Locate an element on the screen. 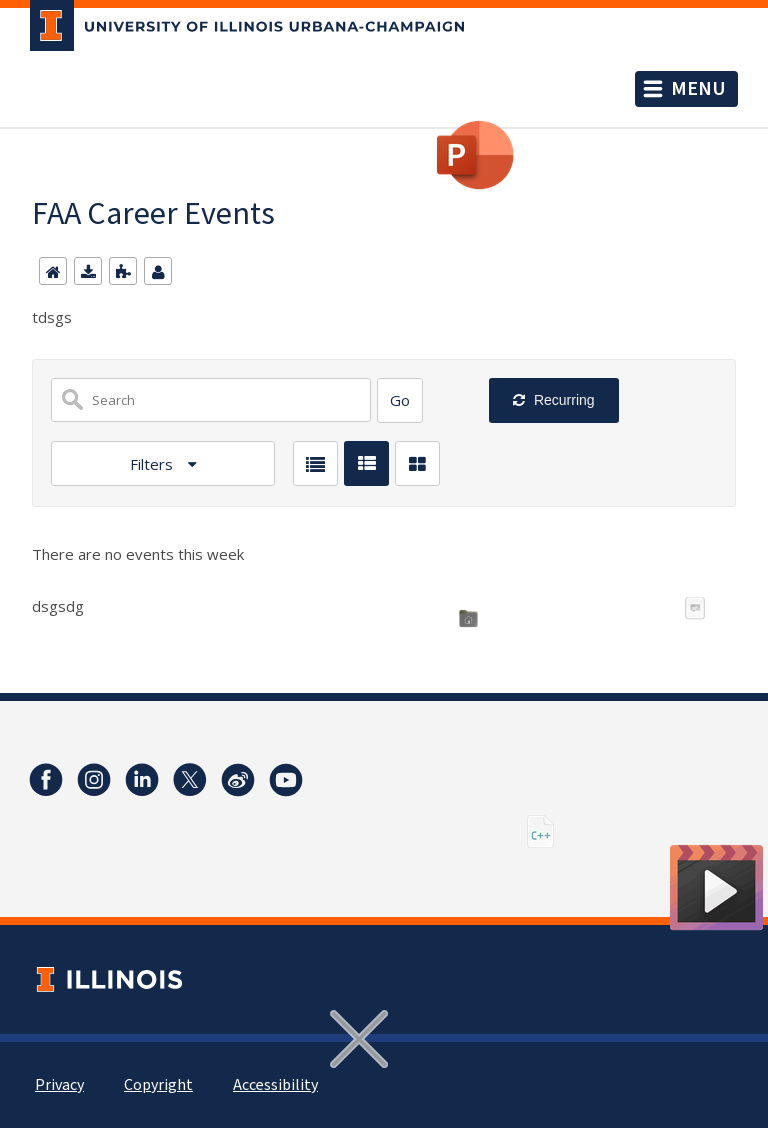  a C++ source code file is located at coordinates (540, 831).